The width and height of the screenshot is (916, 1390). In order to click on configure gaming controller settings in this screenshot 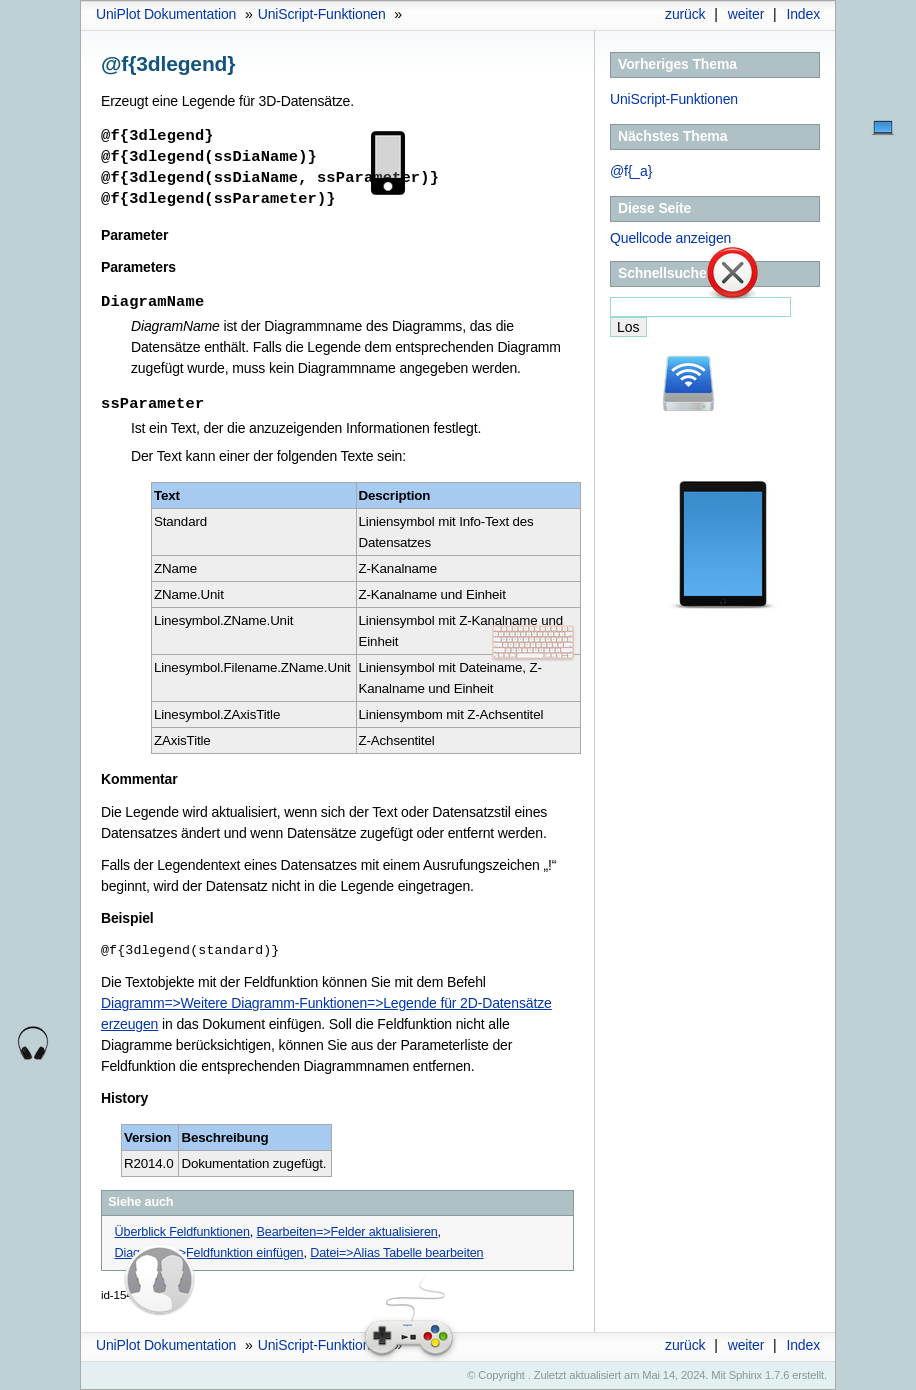, I will do `click(409, 1318)`.